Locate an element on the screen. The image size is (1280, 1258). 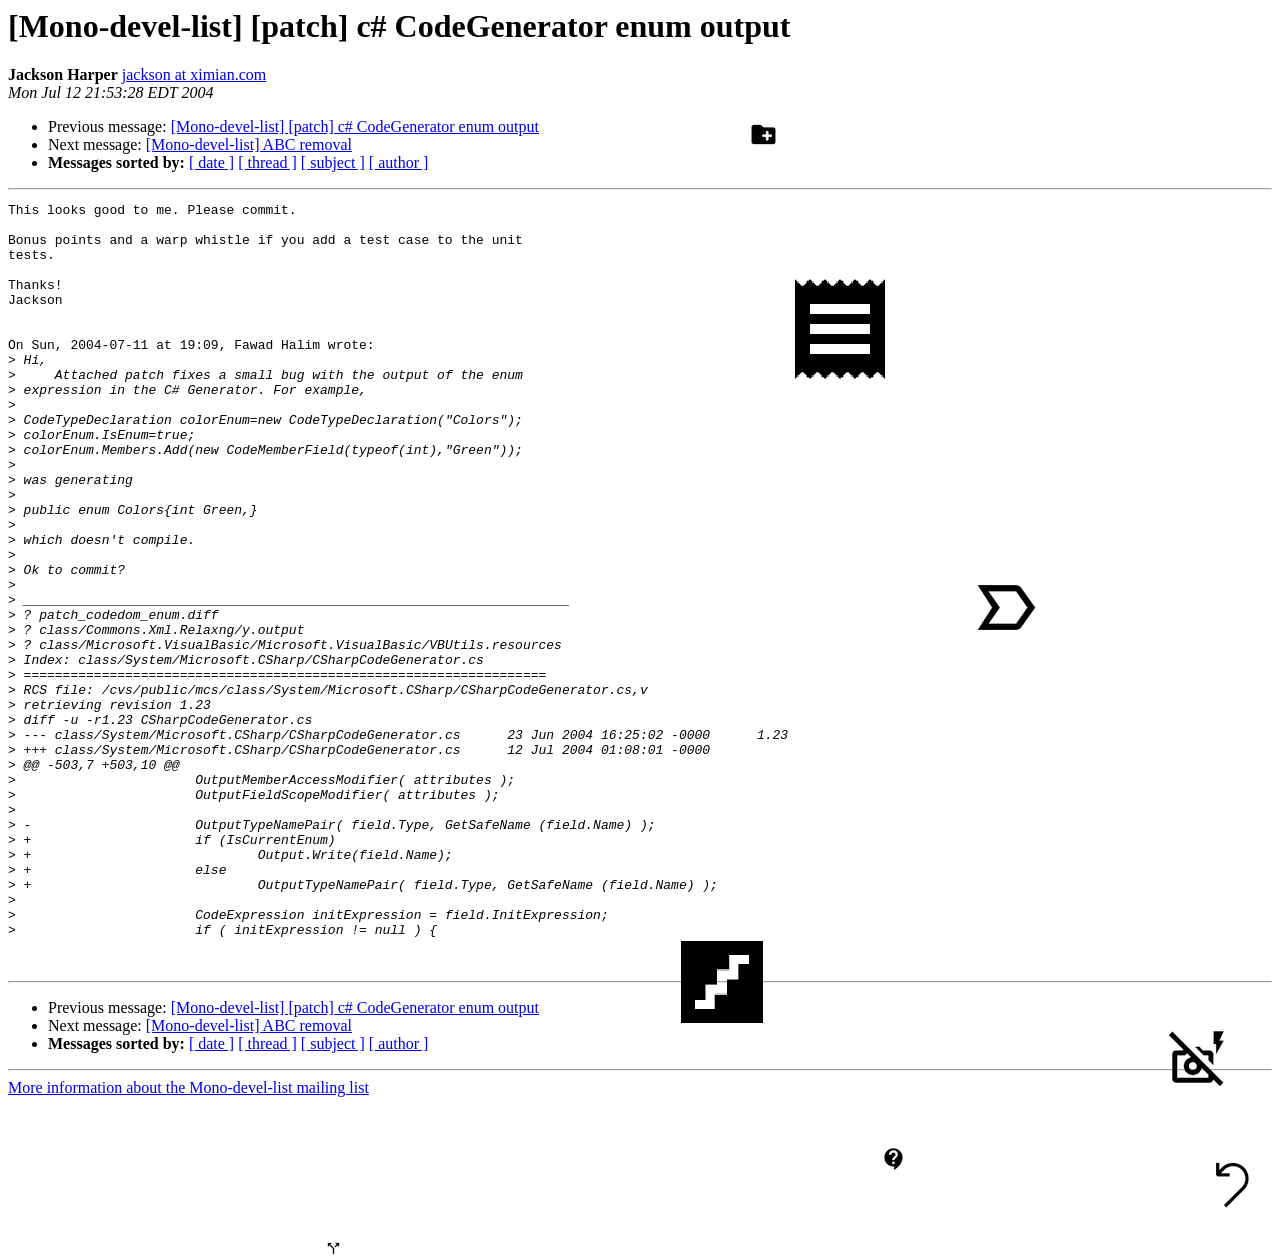
split or fork a call to multiple recipients is located at coordinates (333, 1248).